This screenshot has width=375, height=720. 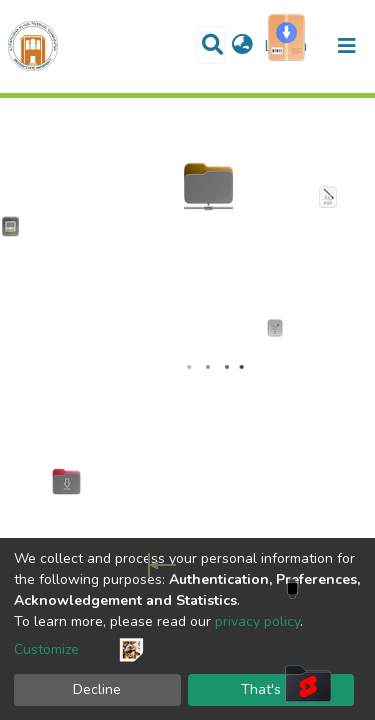 What do you see at coordinates (10, 226) in the screenshot?
I see `sega genesis/32x rom file` at bounding box center [10, 226].